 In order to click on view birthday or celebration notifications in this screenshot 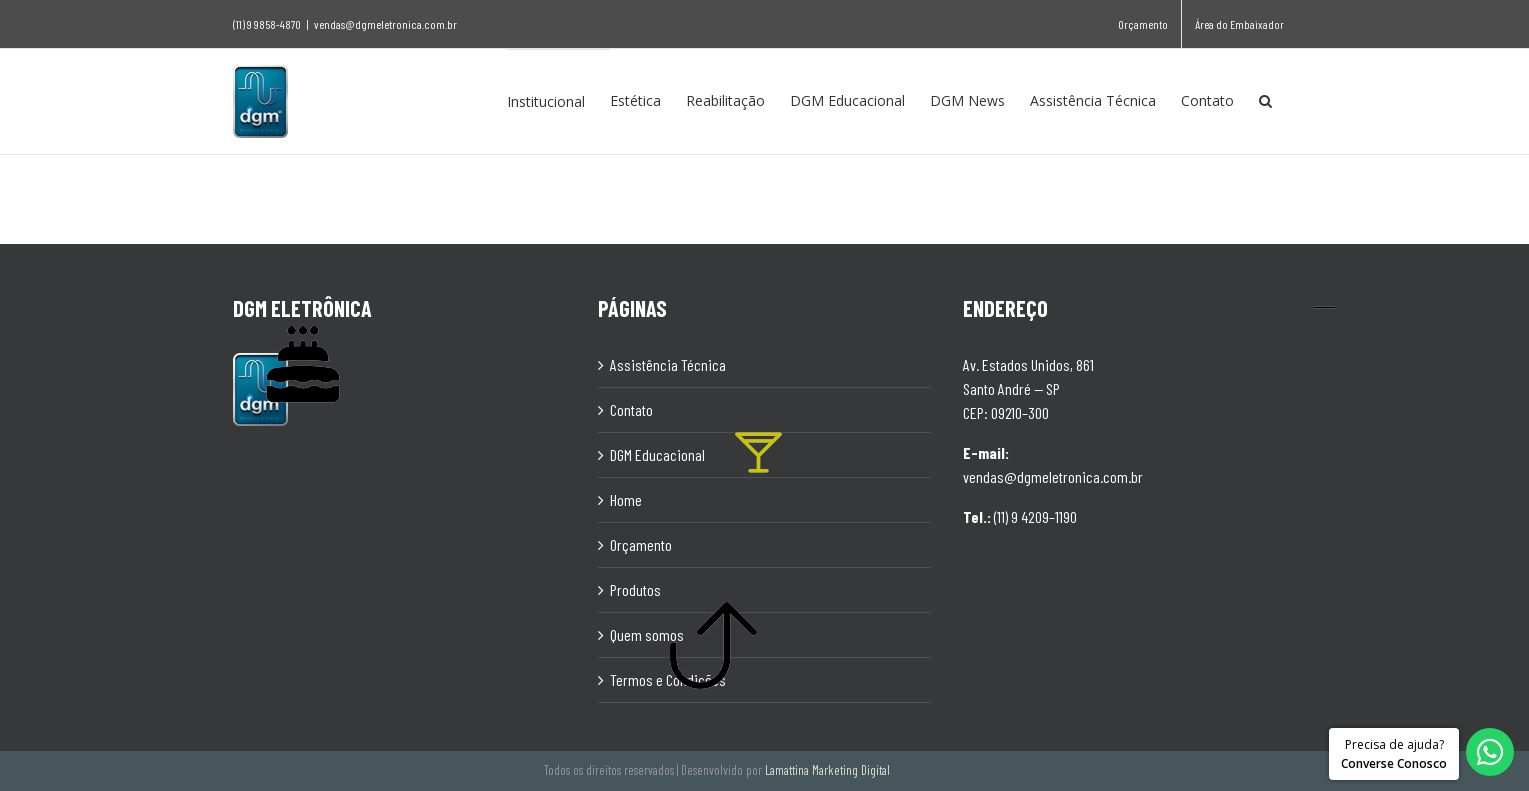, I will do `click(303, 363)`.